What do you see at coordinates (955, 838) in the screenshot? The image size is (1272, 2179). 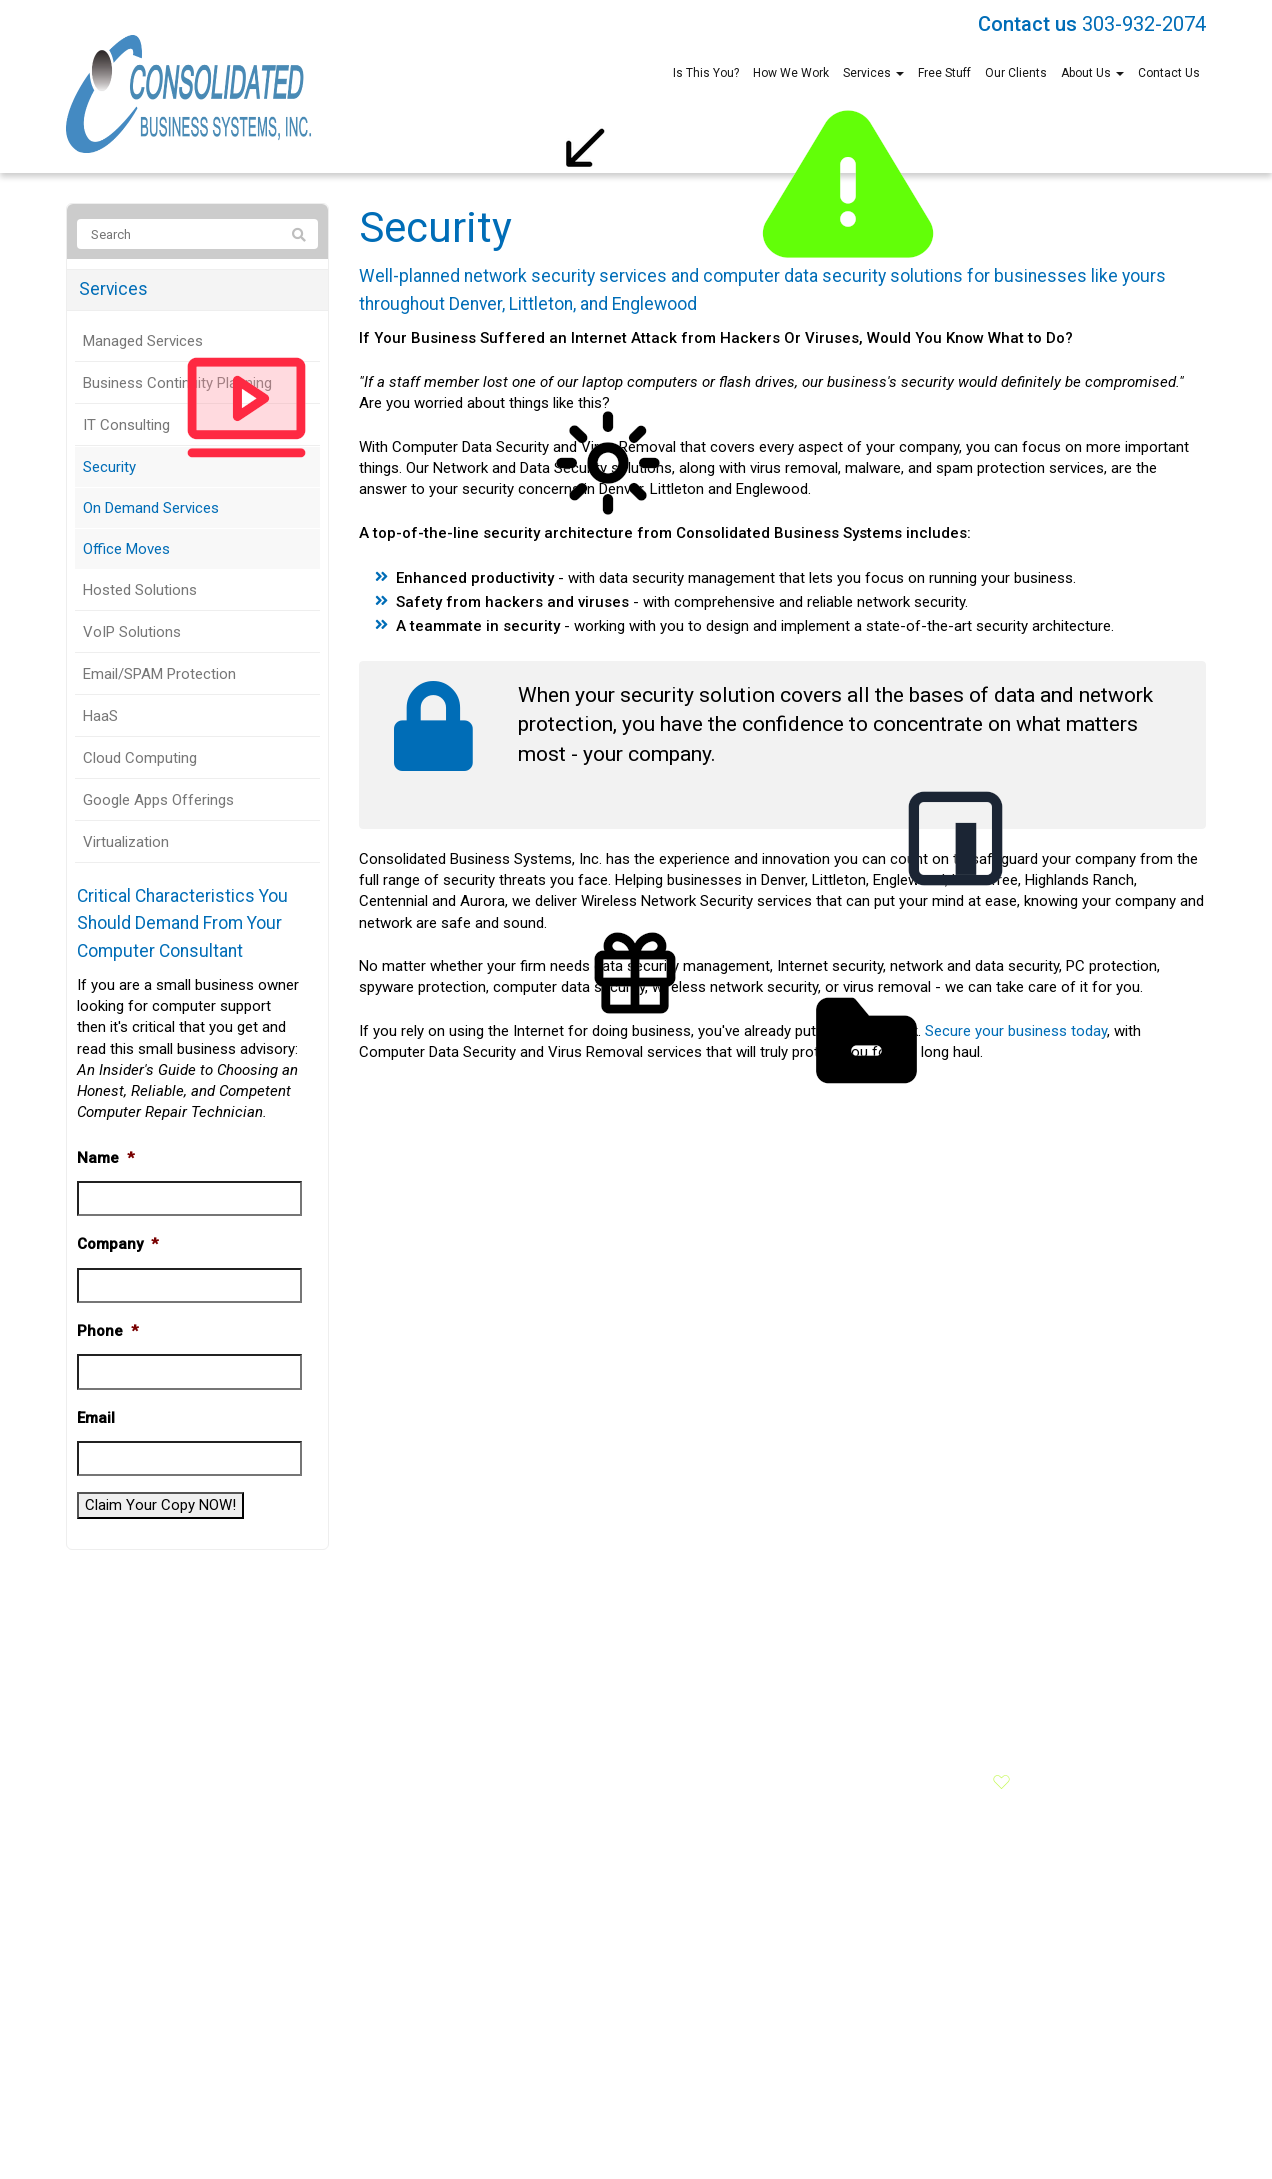 I see `npm package manager logo` at bounding box center [955, 838].